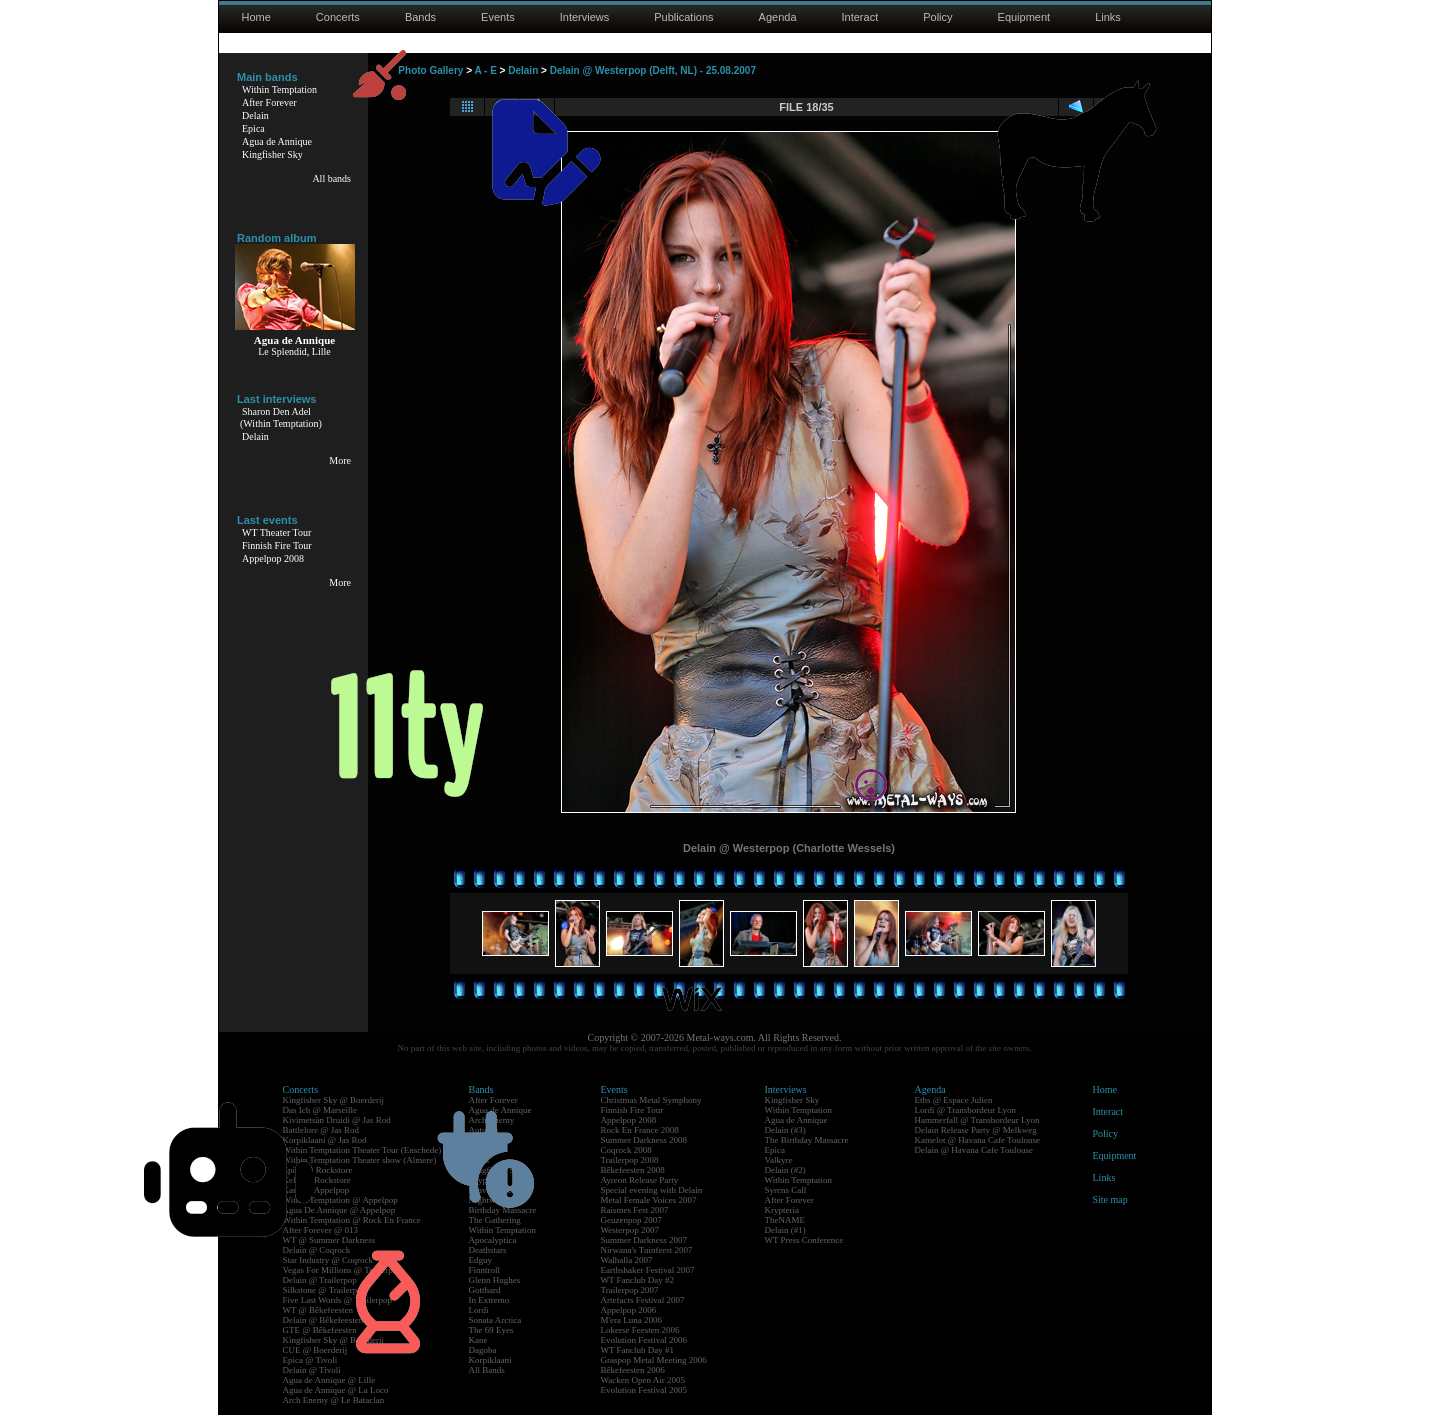 This screenshot has width=1429, height=1415. I want to click on visit Sticker Mule website or app, so click(1077, 151).